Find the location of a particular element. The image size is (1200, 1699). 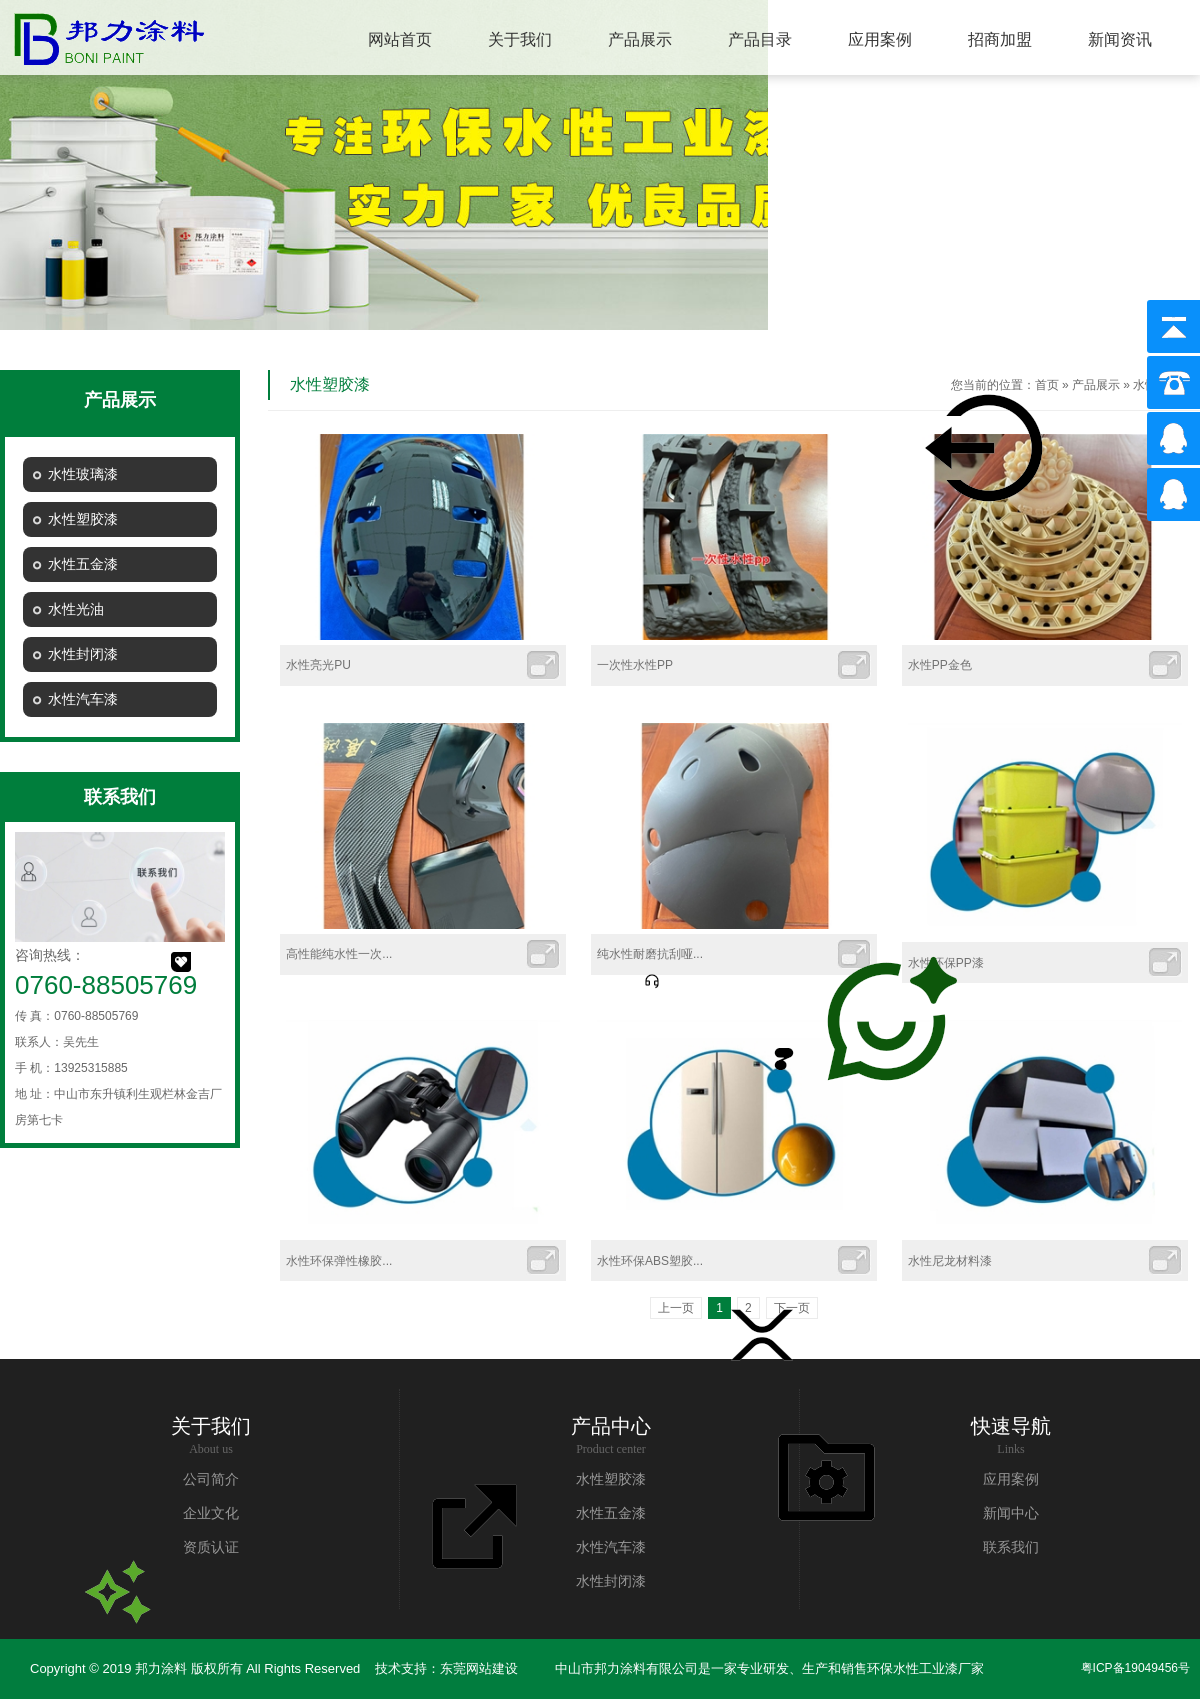

indicates AI-generated or enhanced content is located at coordinates (119, 1592).